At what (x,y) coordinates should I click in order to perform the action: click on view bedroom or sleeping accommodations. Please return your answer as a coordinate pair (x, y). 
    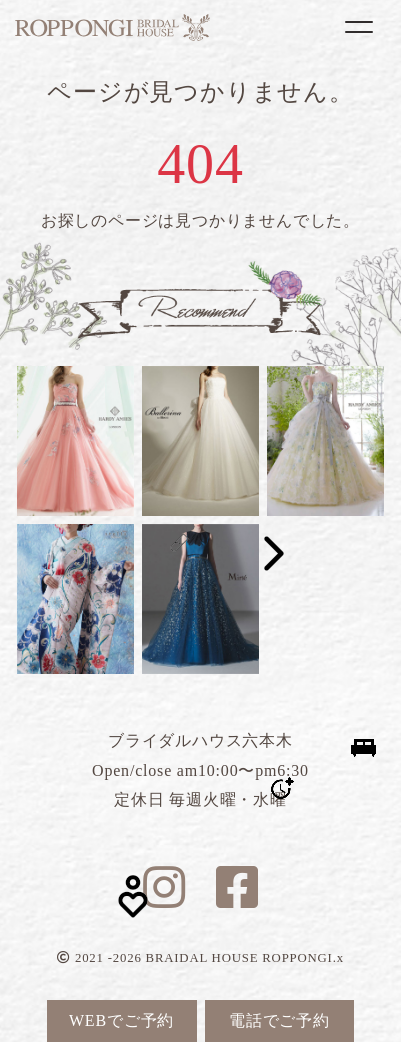
    Looking at the image, I should click on (364, 748).